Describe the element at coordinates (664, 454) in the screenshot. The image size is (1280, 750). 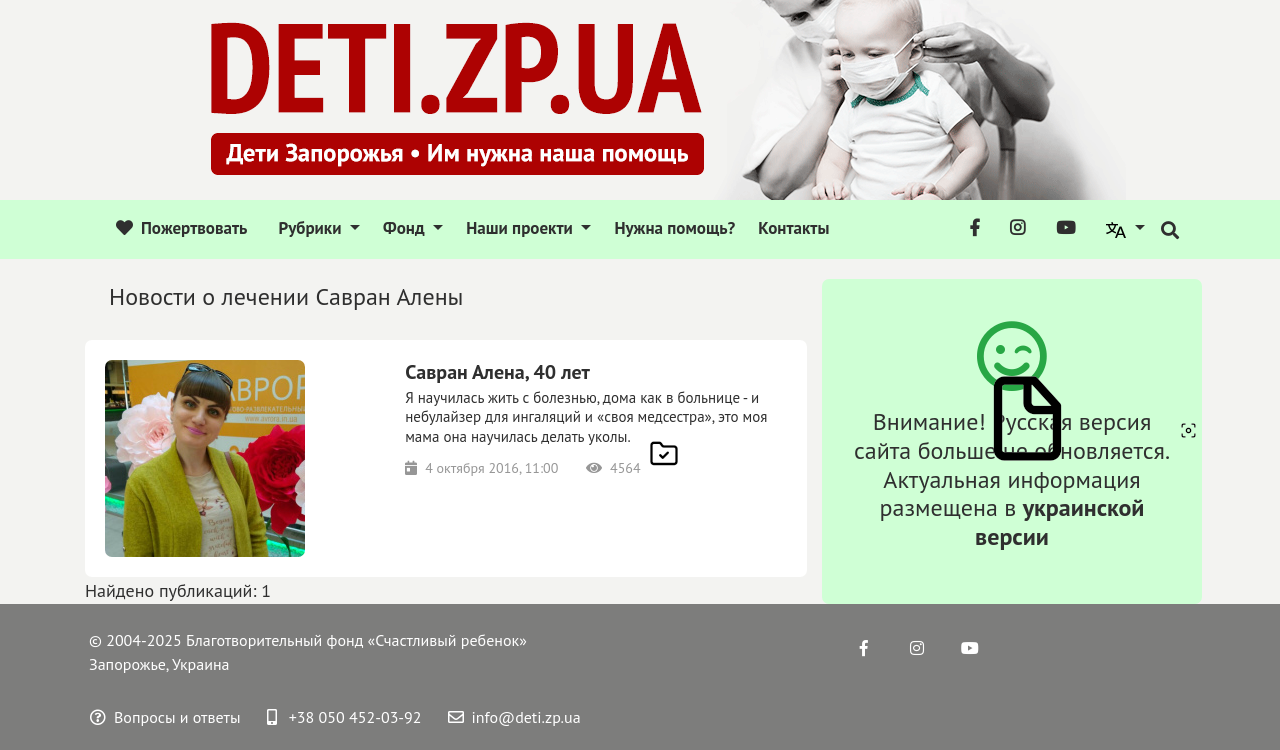
I see `folder successfully verified or validated` at that location.